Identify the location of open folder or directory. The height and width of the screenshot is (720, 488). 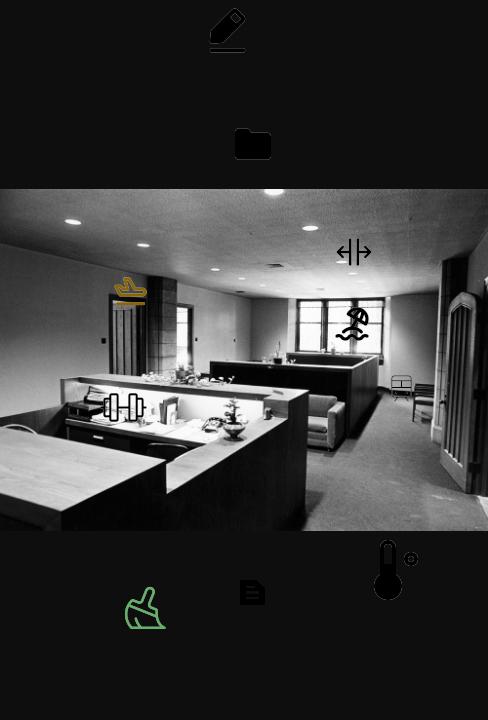
(253, 144).